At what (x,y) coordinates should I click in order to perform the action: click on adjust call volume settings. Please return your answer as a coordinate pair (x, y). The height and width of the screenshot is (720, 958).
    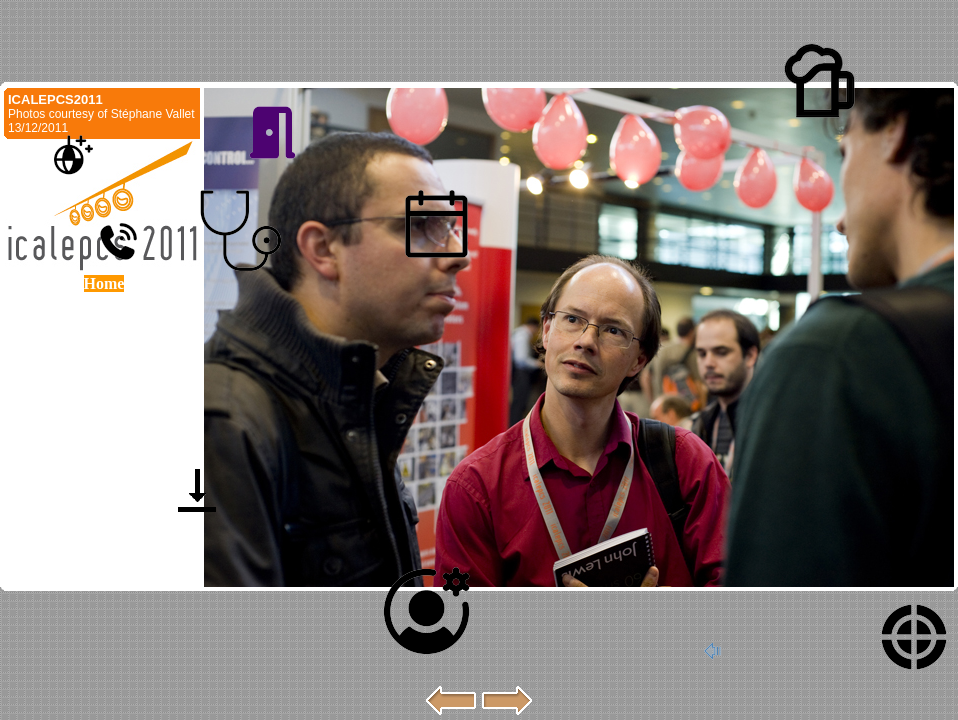
    Looking at the image, I should click on (117, 242).